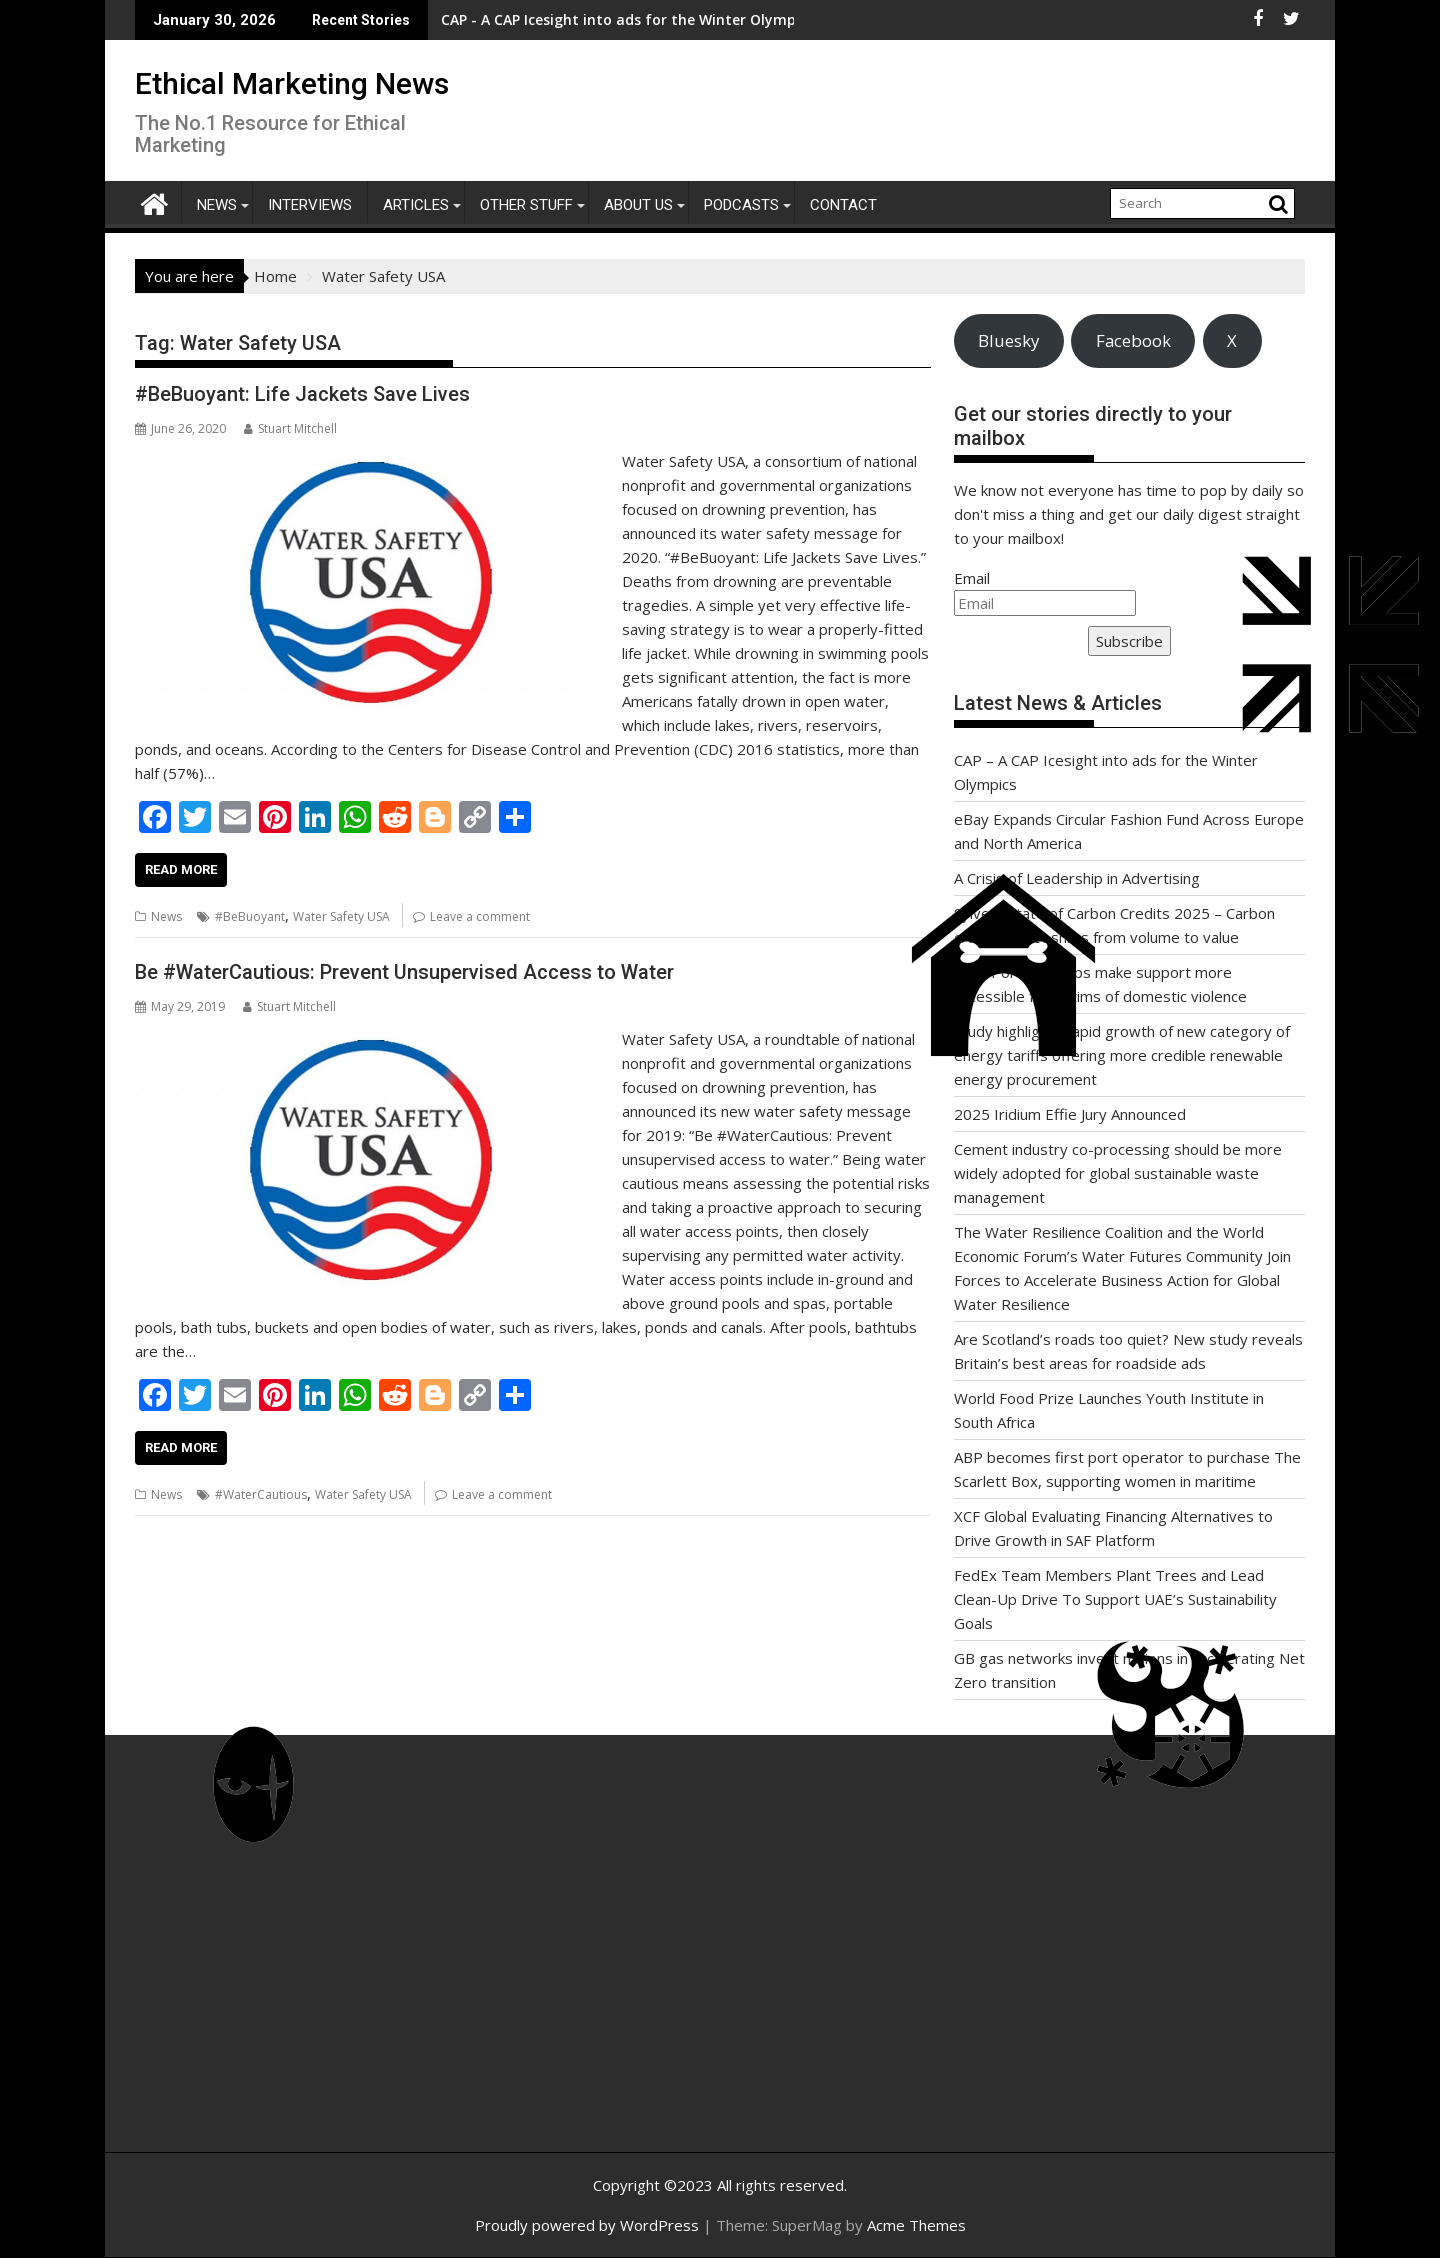 The image size is (1440, 2258). I want to click on cast a frostfire spell or ability, so click(1168, 1714).